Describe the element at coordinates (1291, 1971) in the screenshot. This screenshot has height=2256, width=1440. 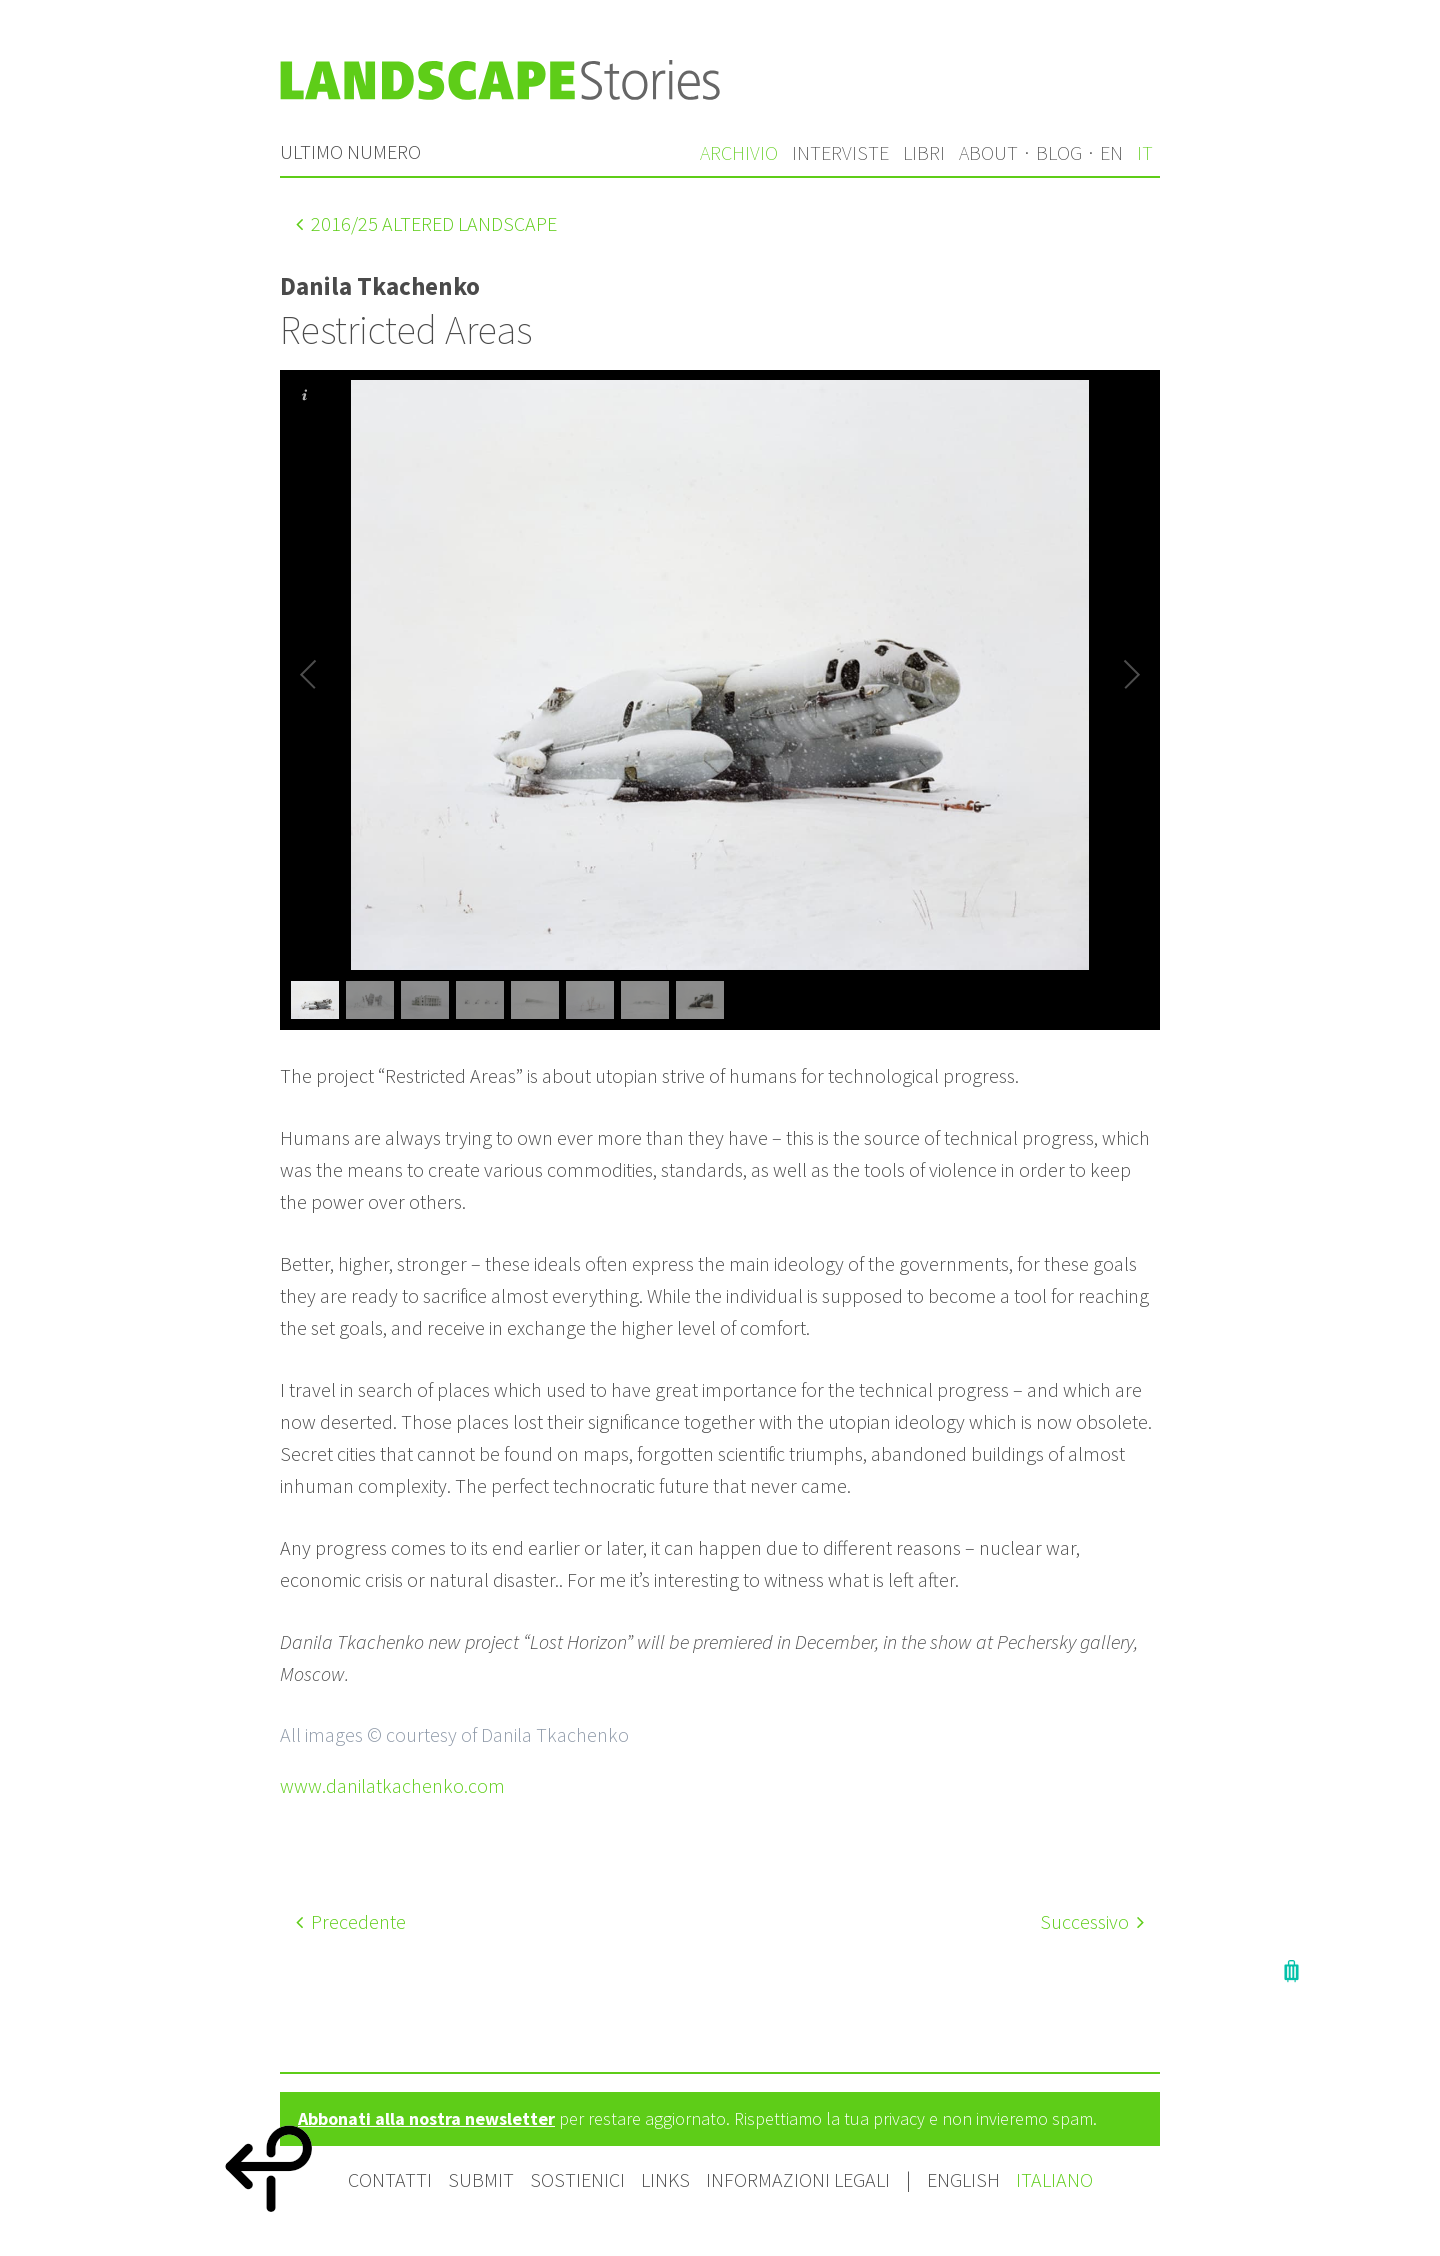
I see `access travel or trip planning features` at that location.